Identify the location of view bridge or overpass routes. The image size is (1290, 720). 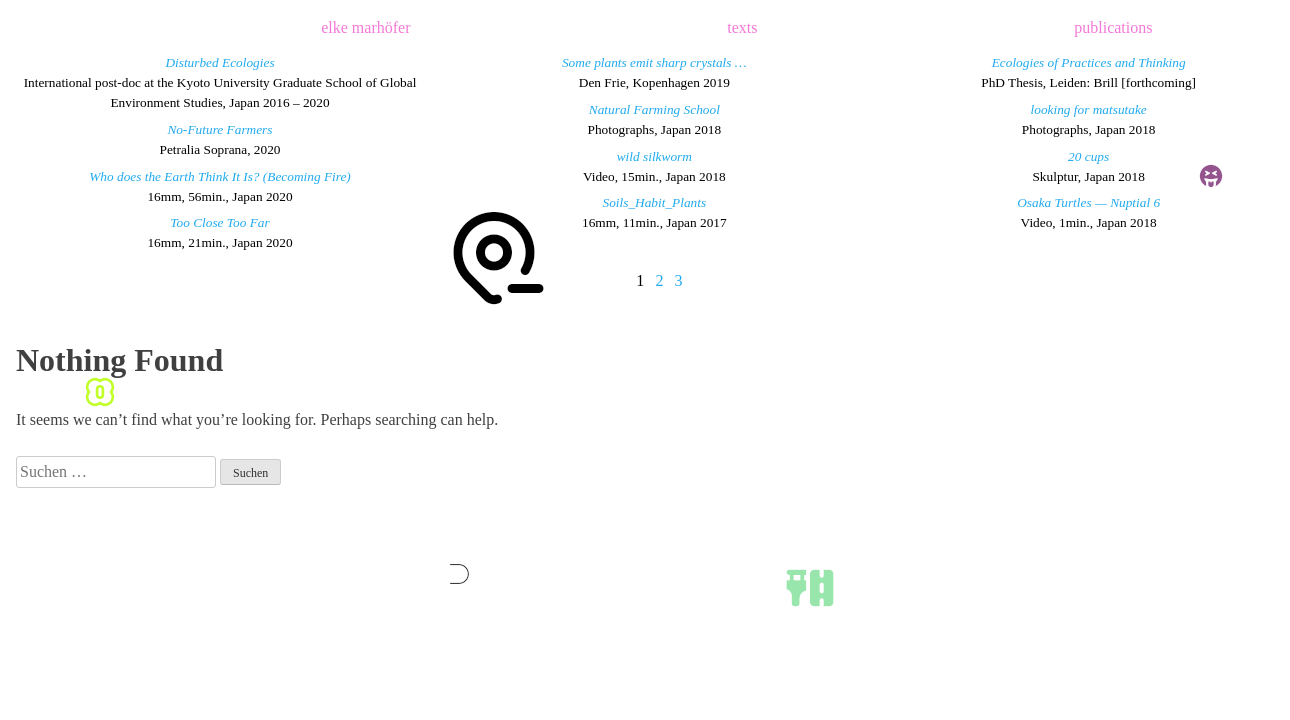
(810, 588).